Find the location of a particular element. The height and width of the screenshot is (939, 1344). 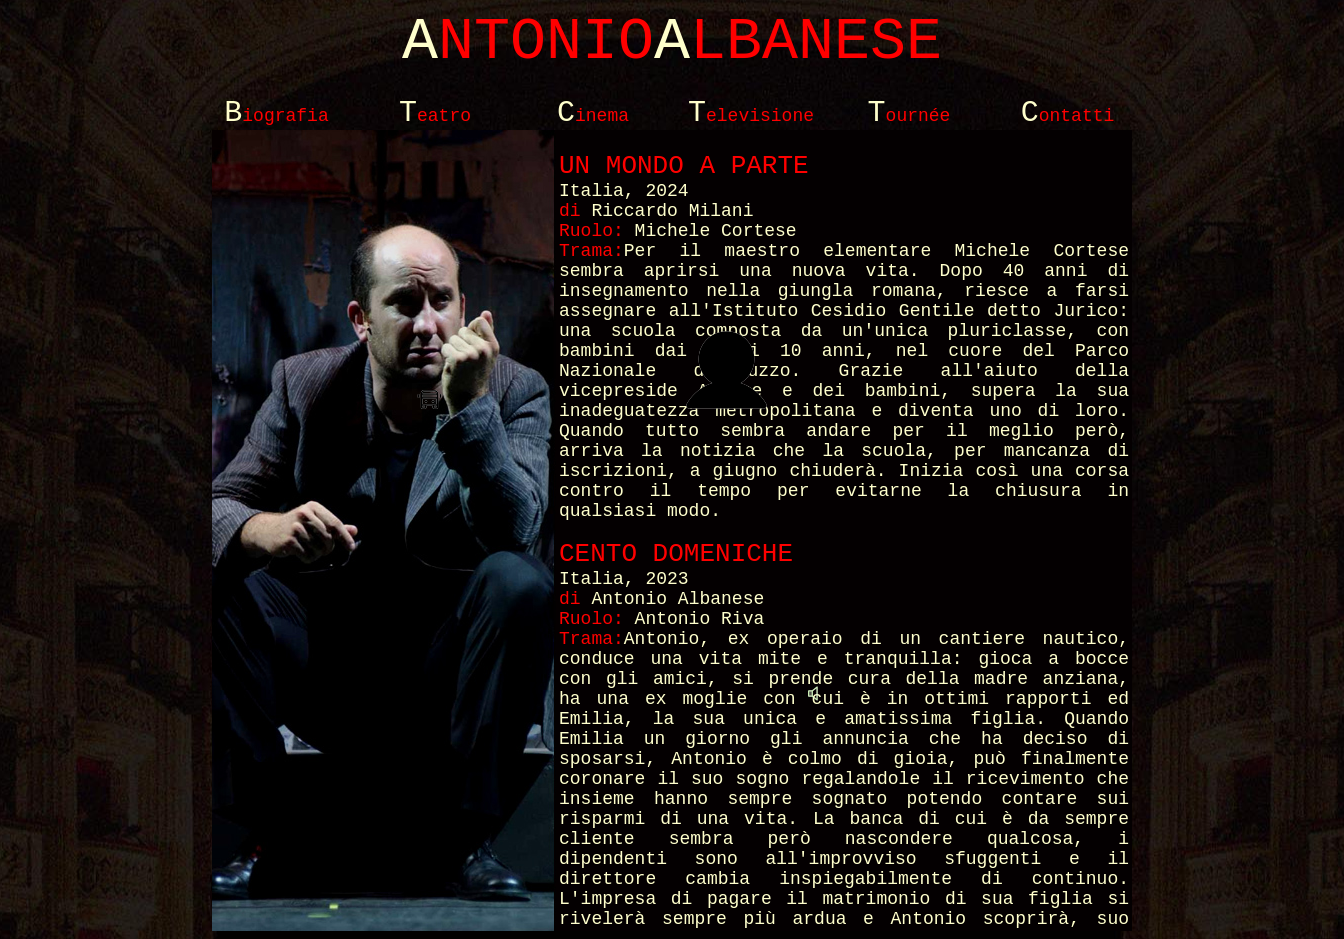

view your profile is located at coordinates (726, 371).